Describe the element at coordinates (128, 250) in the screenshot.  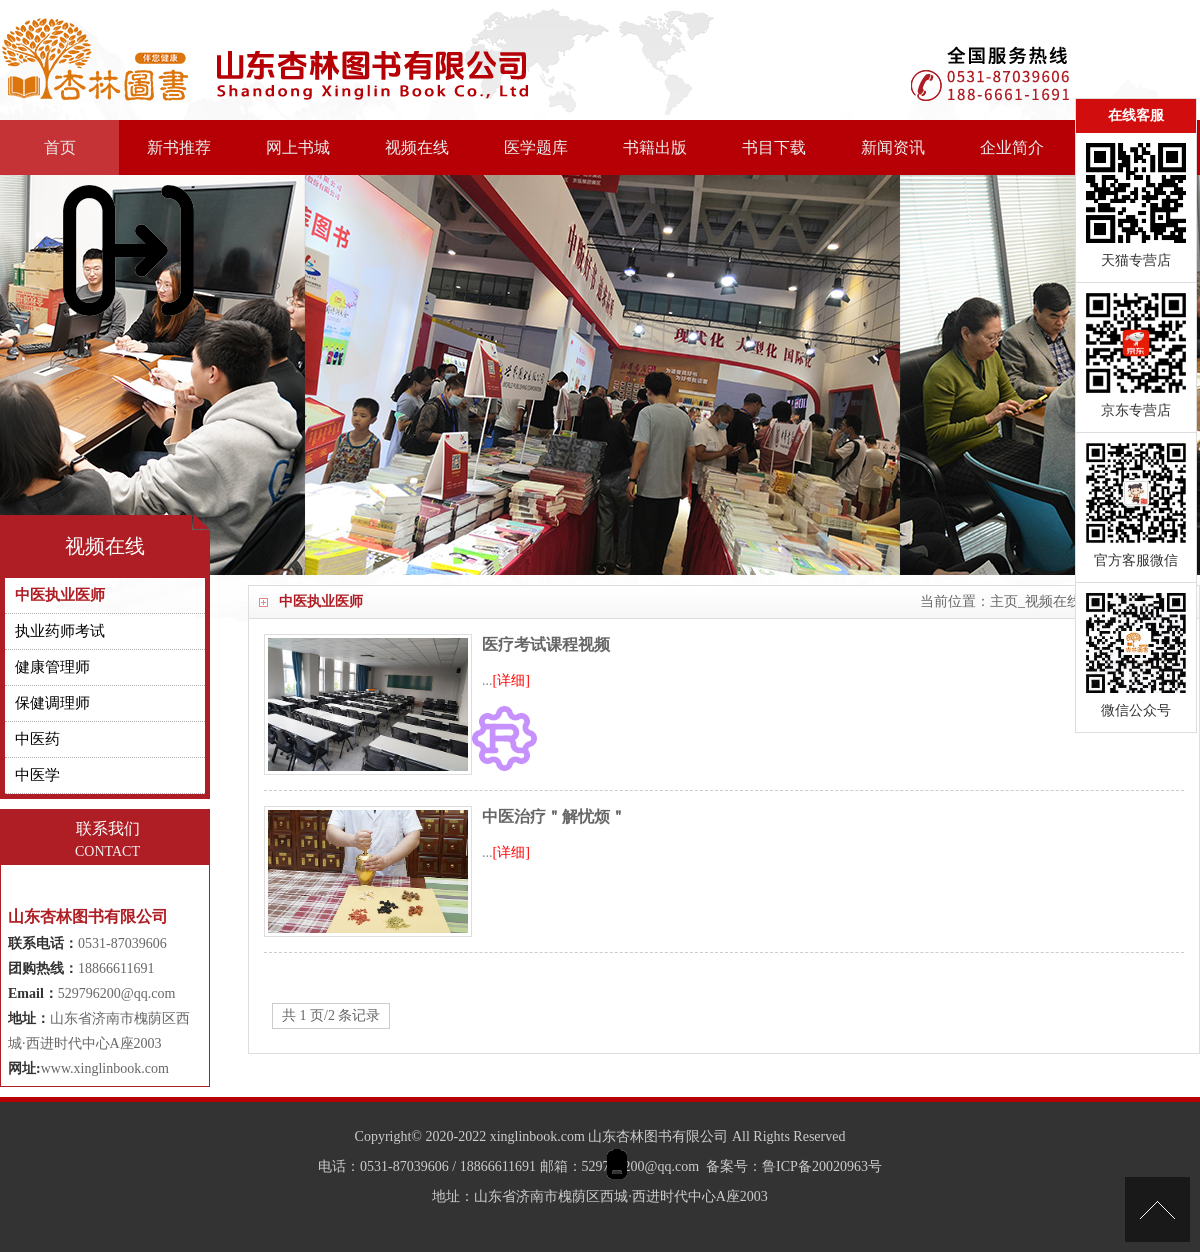
I see `move element to the right` at that location.